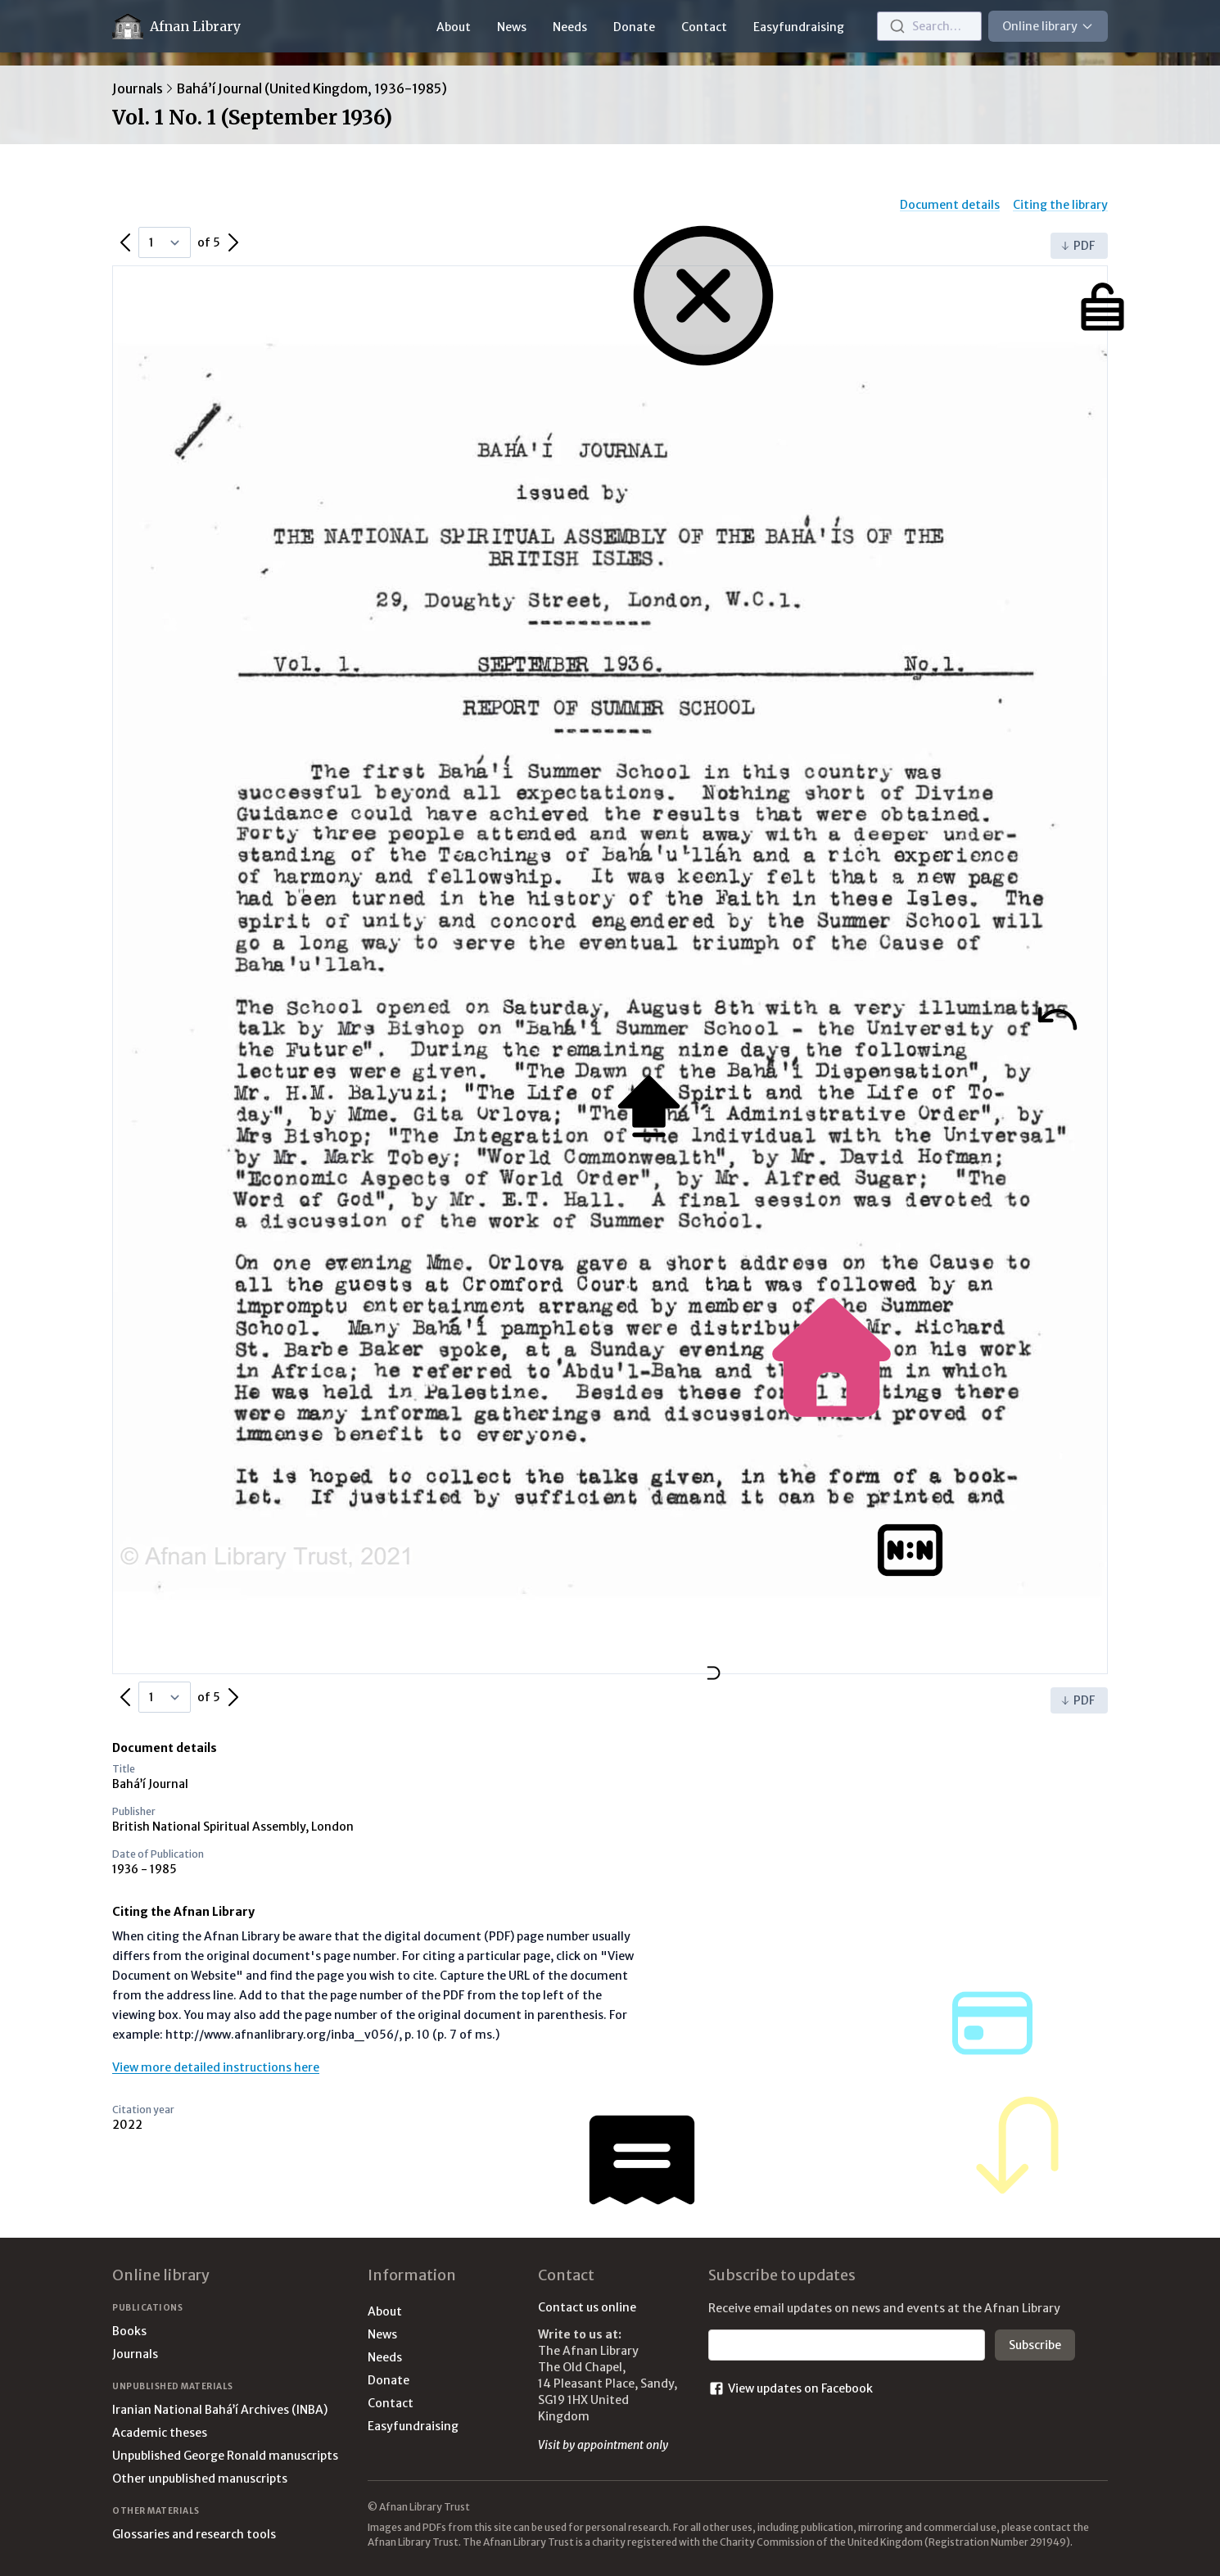 This screenshot has width=1220, height=2576. Describe the element at coordinates (703, 296) in the screenshot. I see `close or dismiss a dialog` at that location.